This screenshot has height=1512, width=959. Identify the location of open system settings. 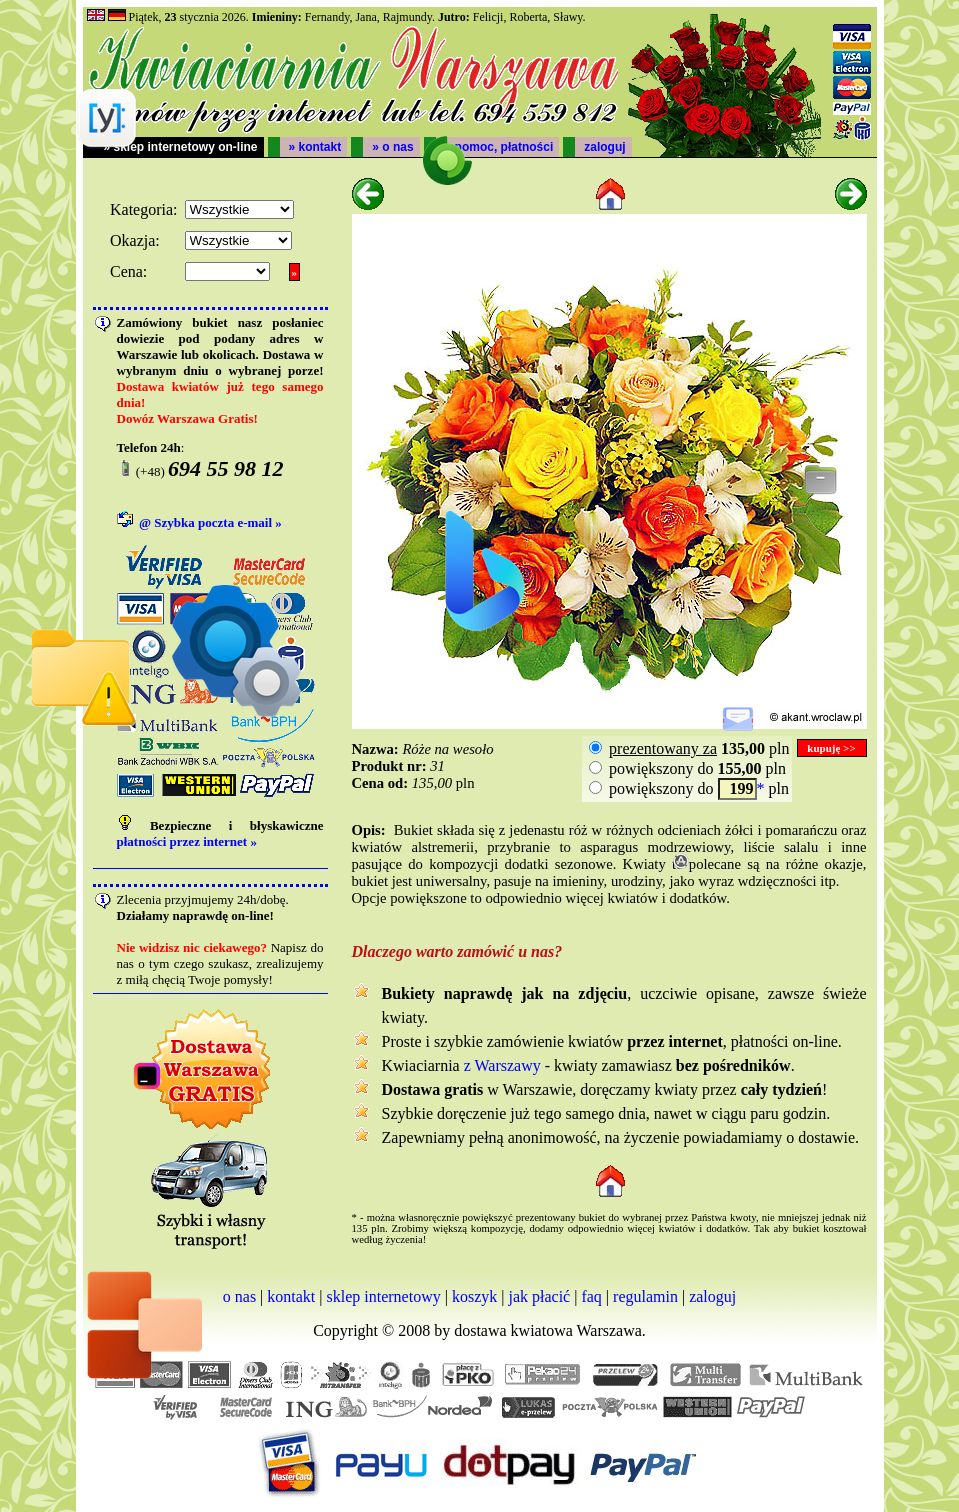
(238, 653).